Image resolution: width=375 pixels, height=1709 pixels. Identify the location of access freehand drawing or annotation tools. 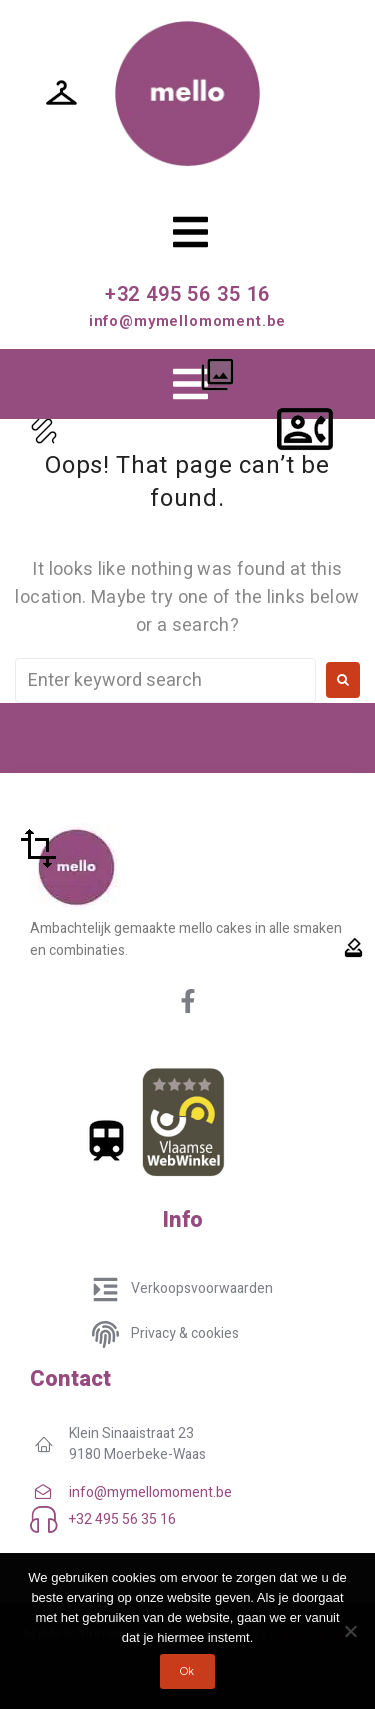
(44, 431).